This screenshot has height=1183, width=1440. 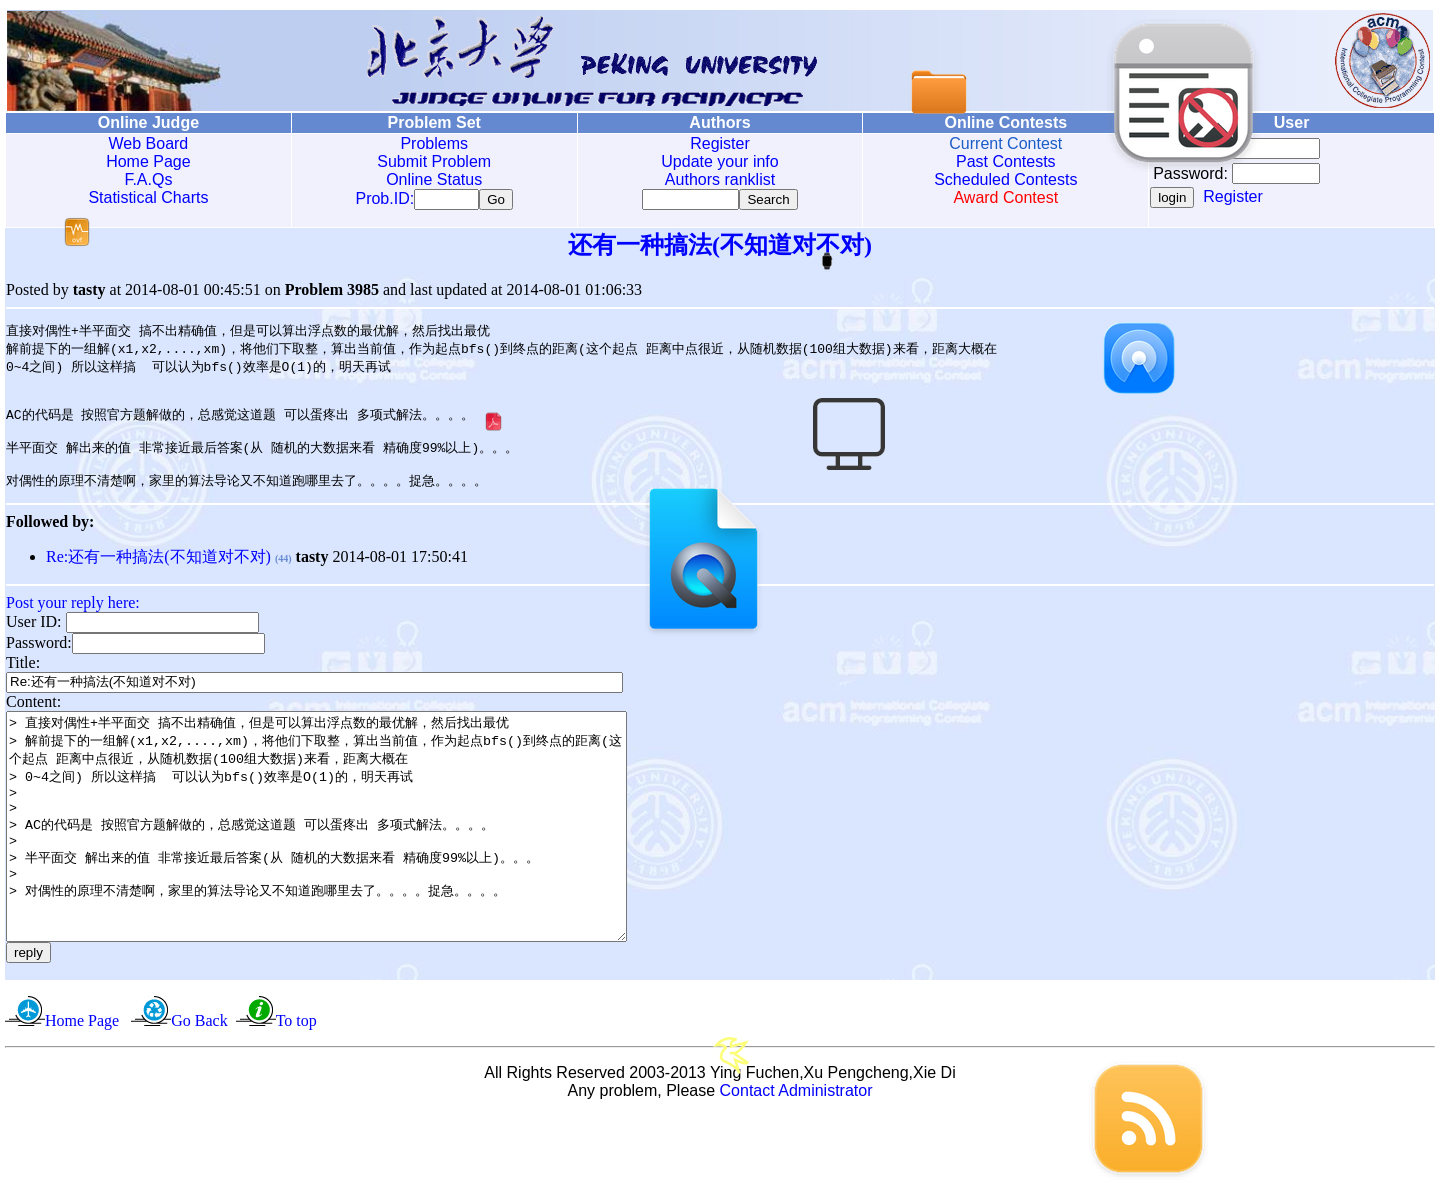 What do you see at coordinates (77, 232) in the screenshot?
I see `a VirtualBox OVF virtual machine file` at bounding box center [77, 232].